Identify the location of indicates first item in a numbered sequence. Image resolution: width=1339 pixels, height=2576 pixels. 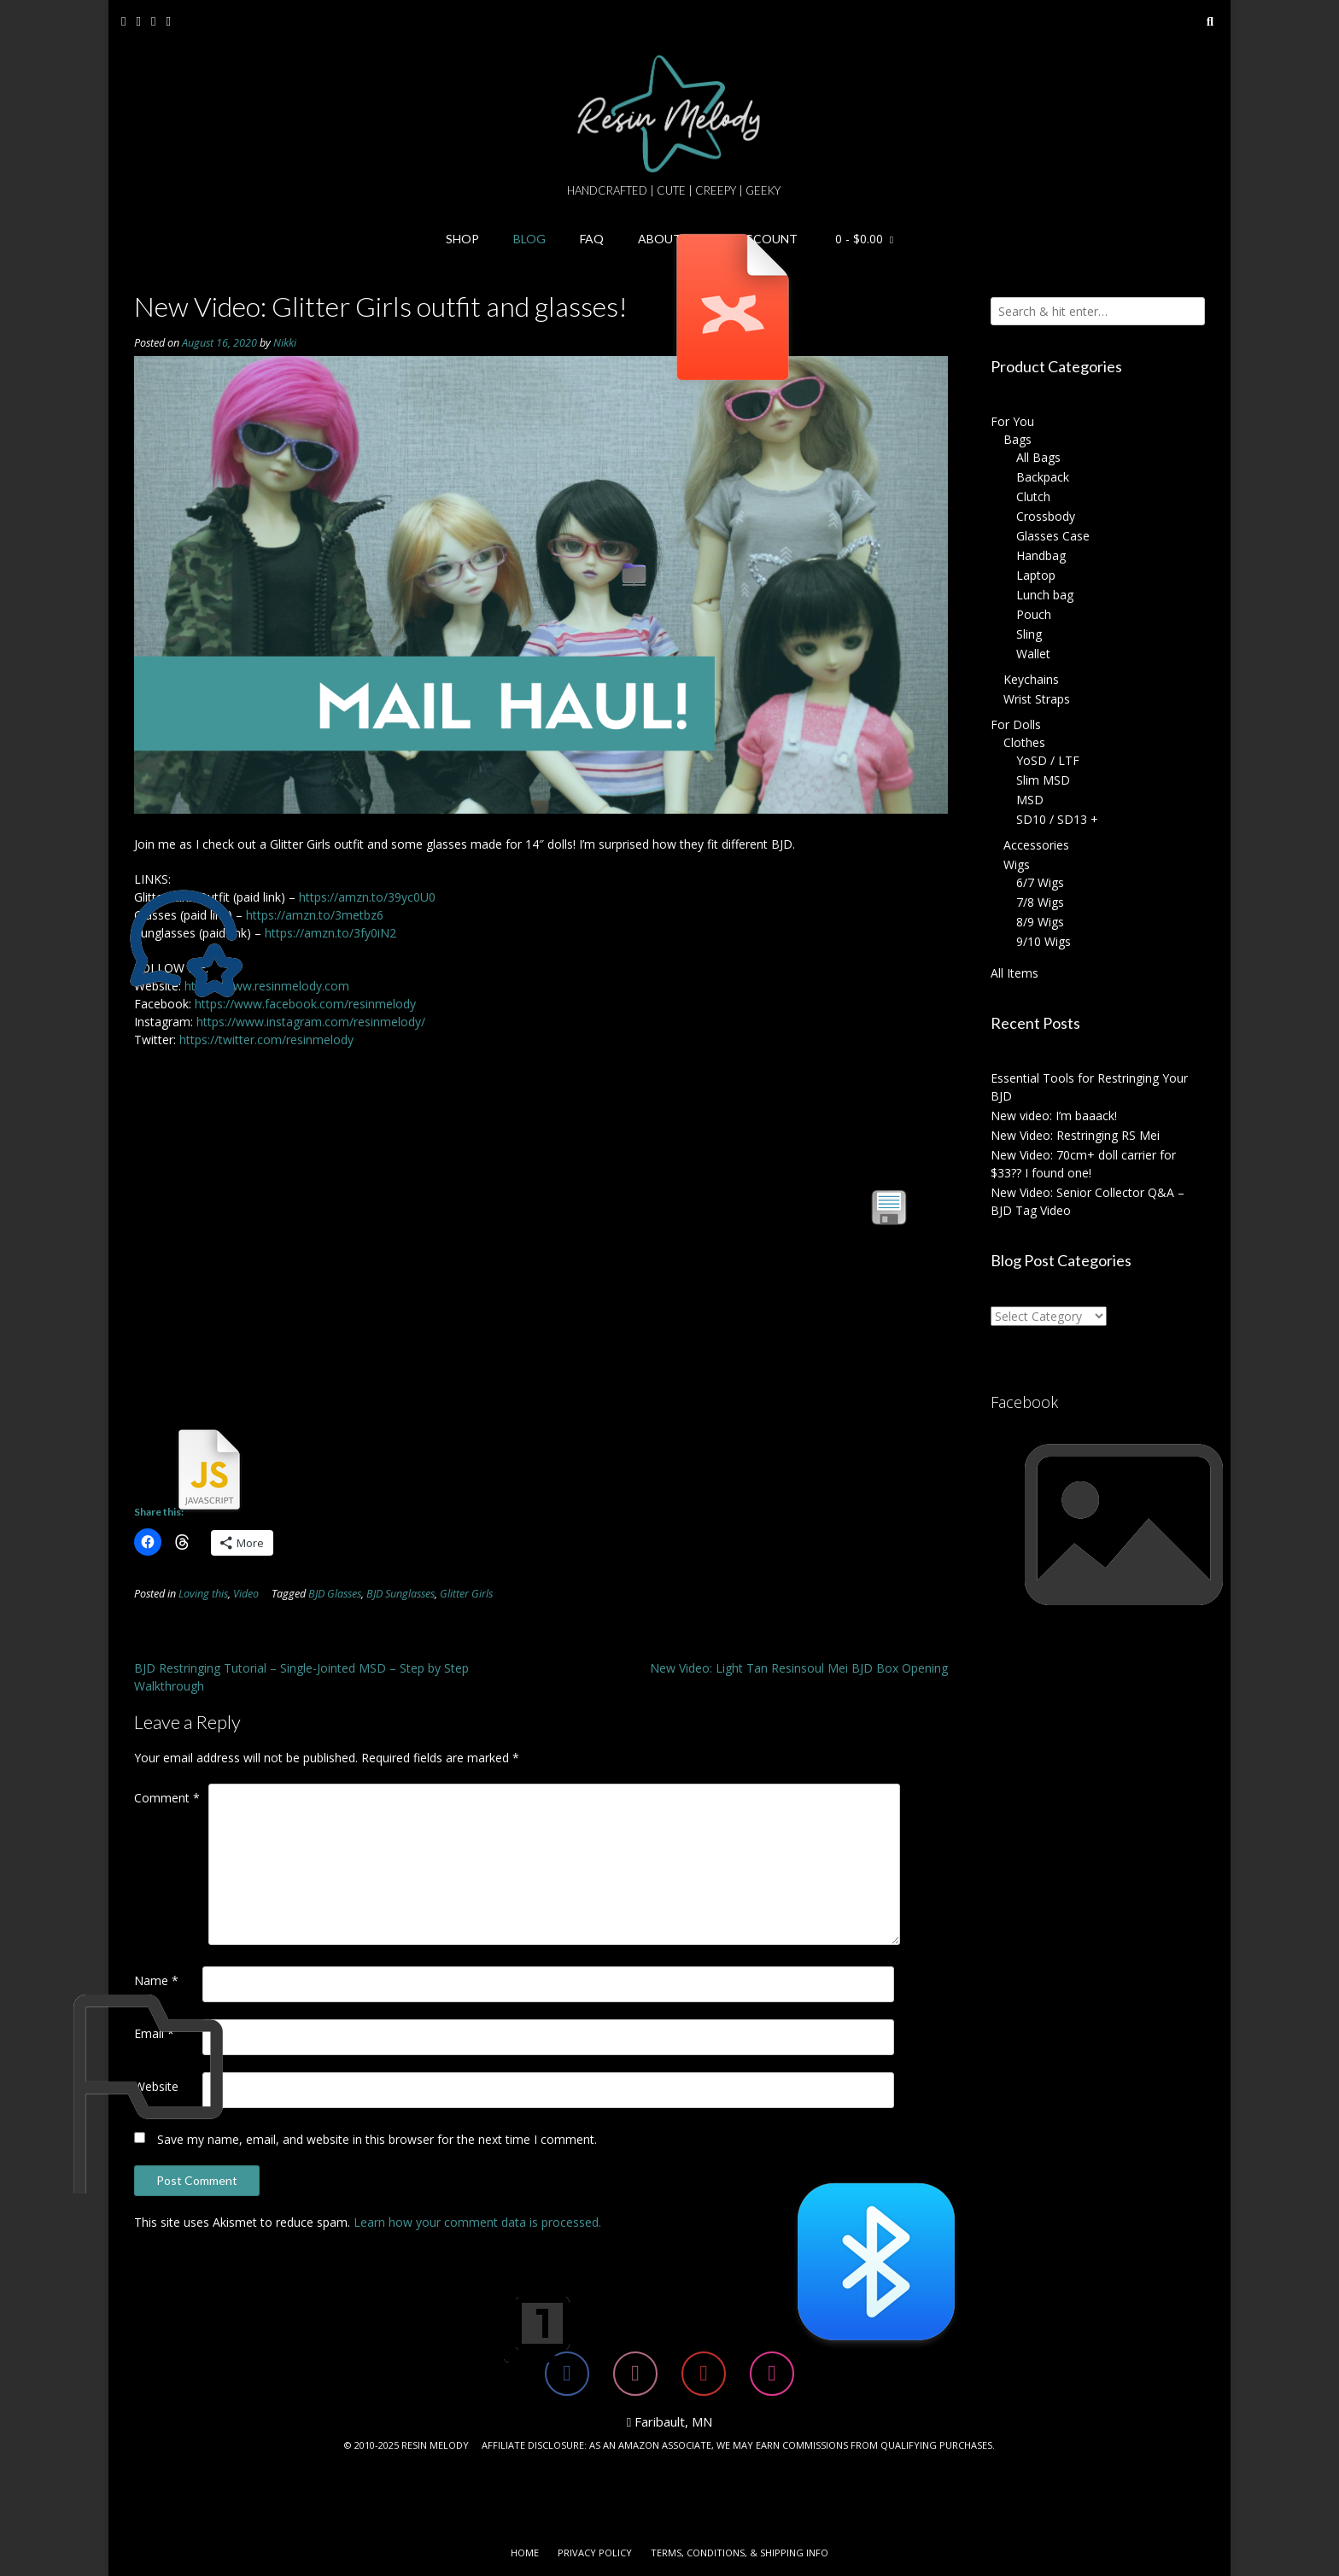
(536, 2329).